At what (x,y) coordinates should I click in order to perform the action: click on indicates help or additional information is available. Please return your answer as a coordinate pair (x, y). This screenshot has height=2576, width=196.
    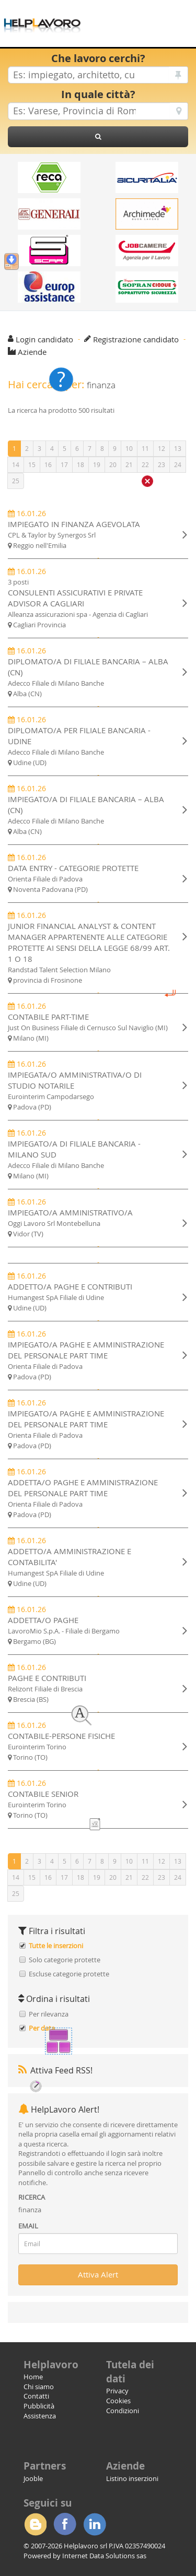
    Looking at the image, I should click on (61, 379).